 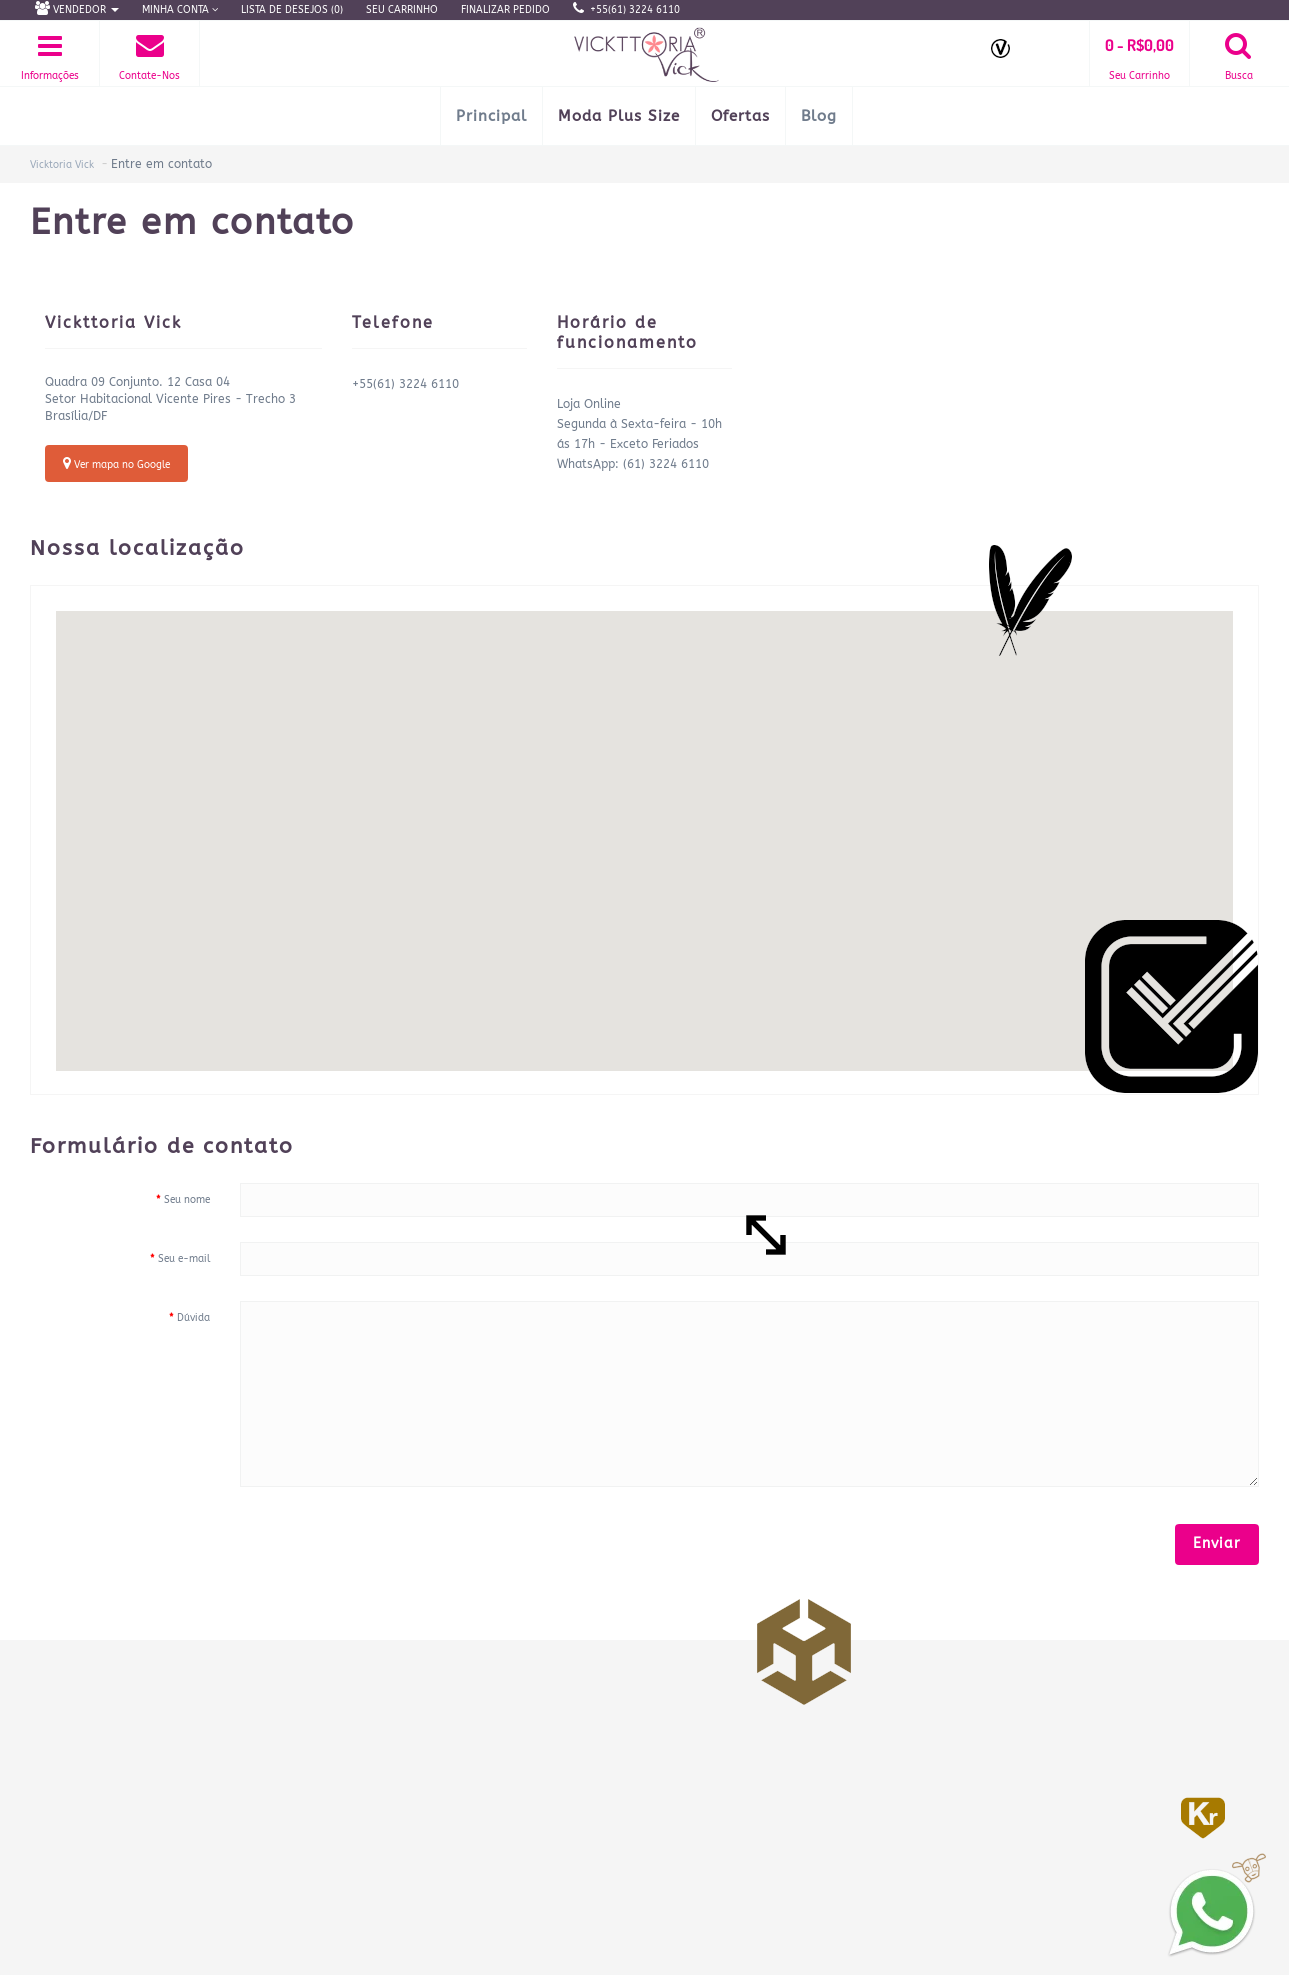 I want to click on unity game engine logo, so click(x=804, y=1652).